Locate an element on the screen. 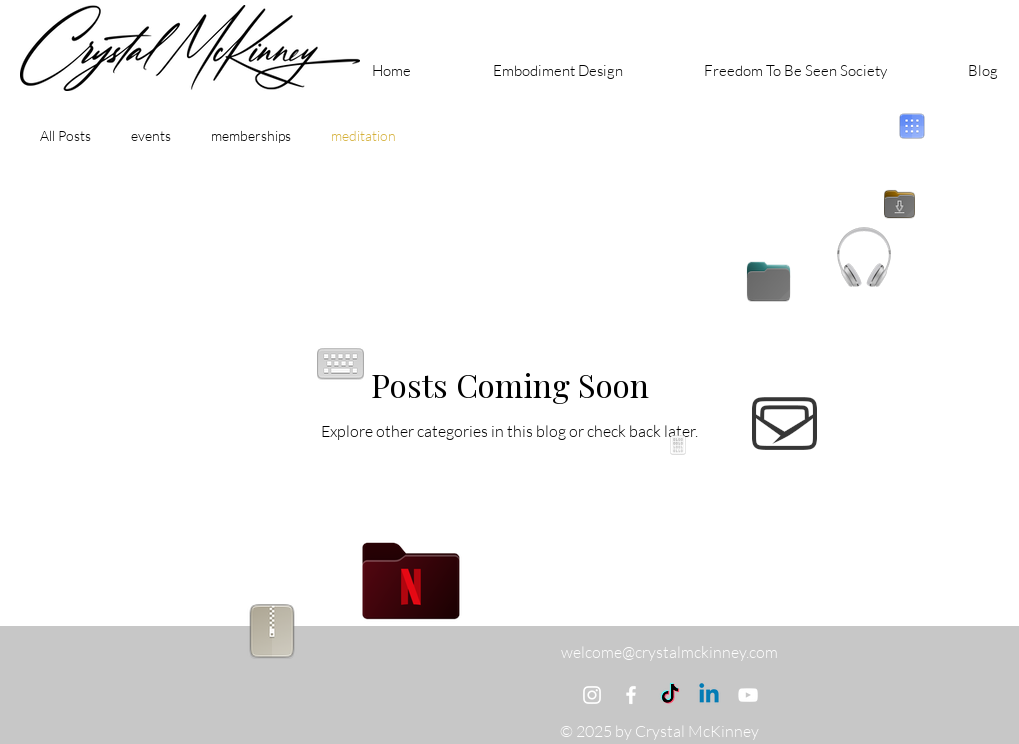  open folder to view contents is located at coordinates (768, 281).